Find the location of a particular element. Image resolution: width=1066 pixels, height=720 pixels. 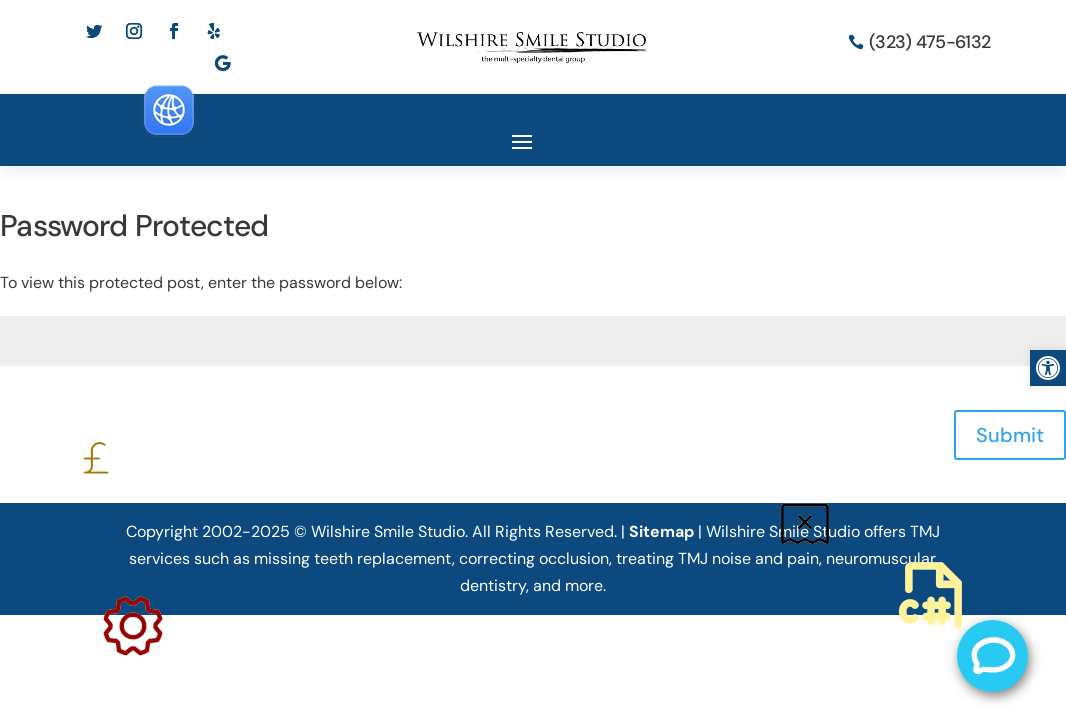

cancel or void a receipt is located at coordinates (805, 524).